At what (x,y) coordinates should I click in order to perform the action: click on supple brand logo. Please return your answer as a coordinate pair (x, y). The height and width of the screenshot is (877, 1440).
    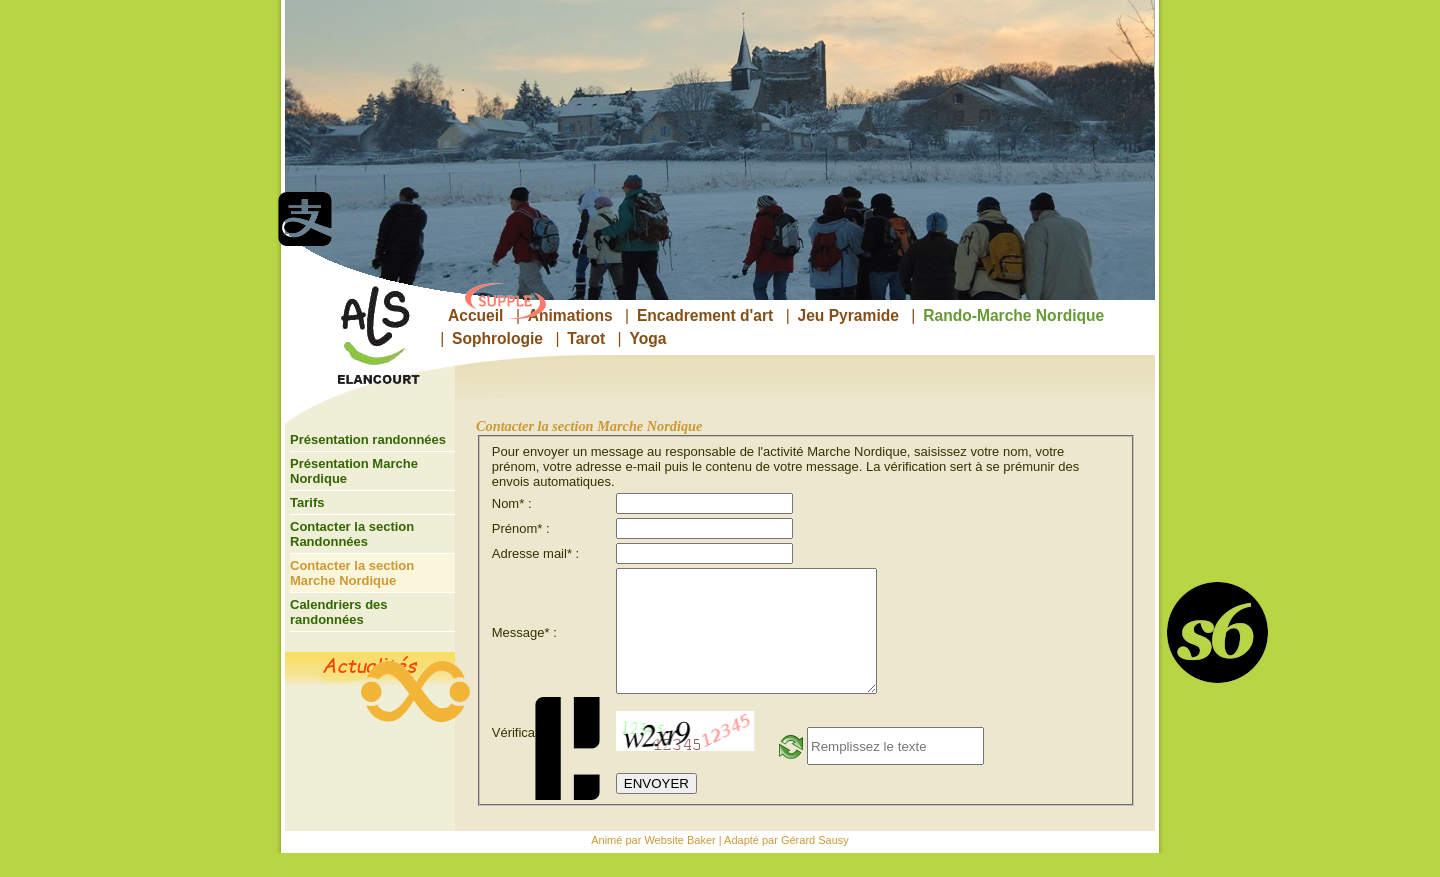
    Looking at the image, I should click on (505, 303).